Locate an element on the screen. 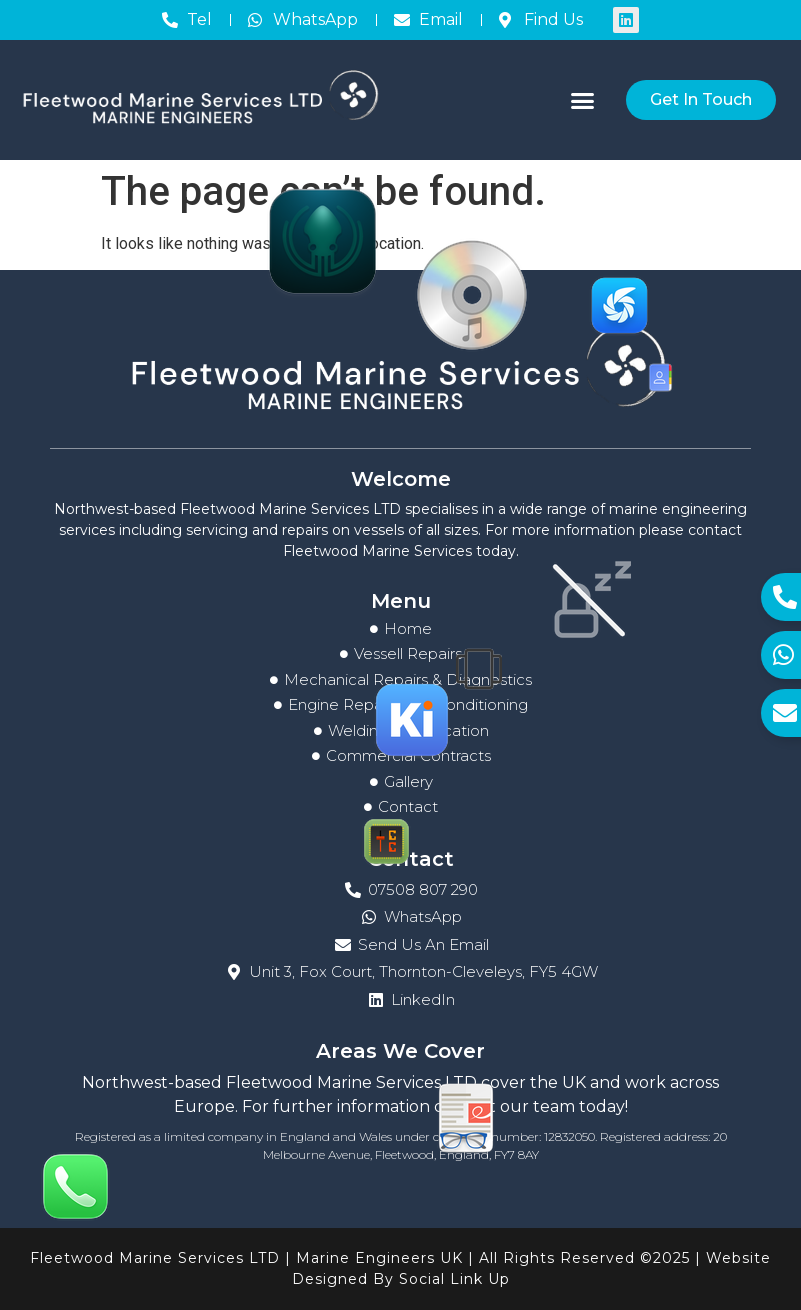 This screenshot has height=1310, width=801. open the phone app to make a call is located at coordinates (75, 1186).